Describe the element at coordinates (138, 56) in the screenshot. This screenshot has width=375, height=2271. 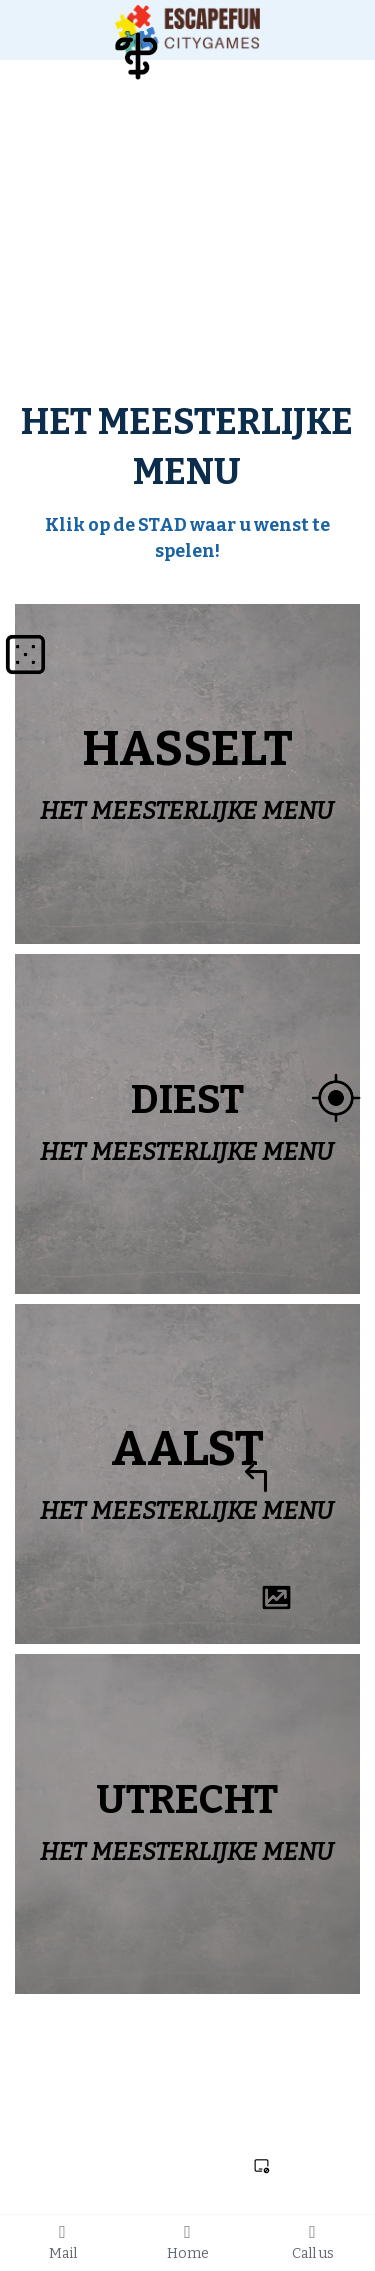
I see `access health or medical services` at that location.